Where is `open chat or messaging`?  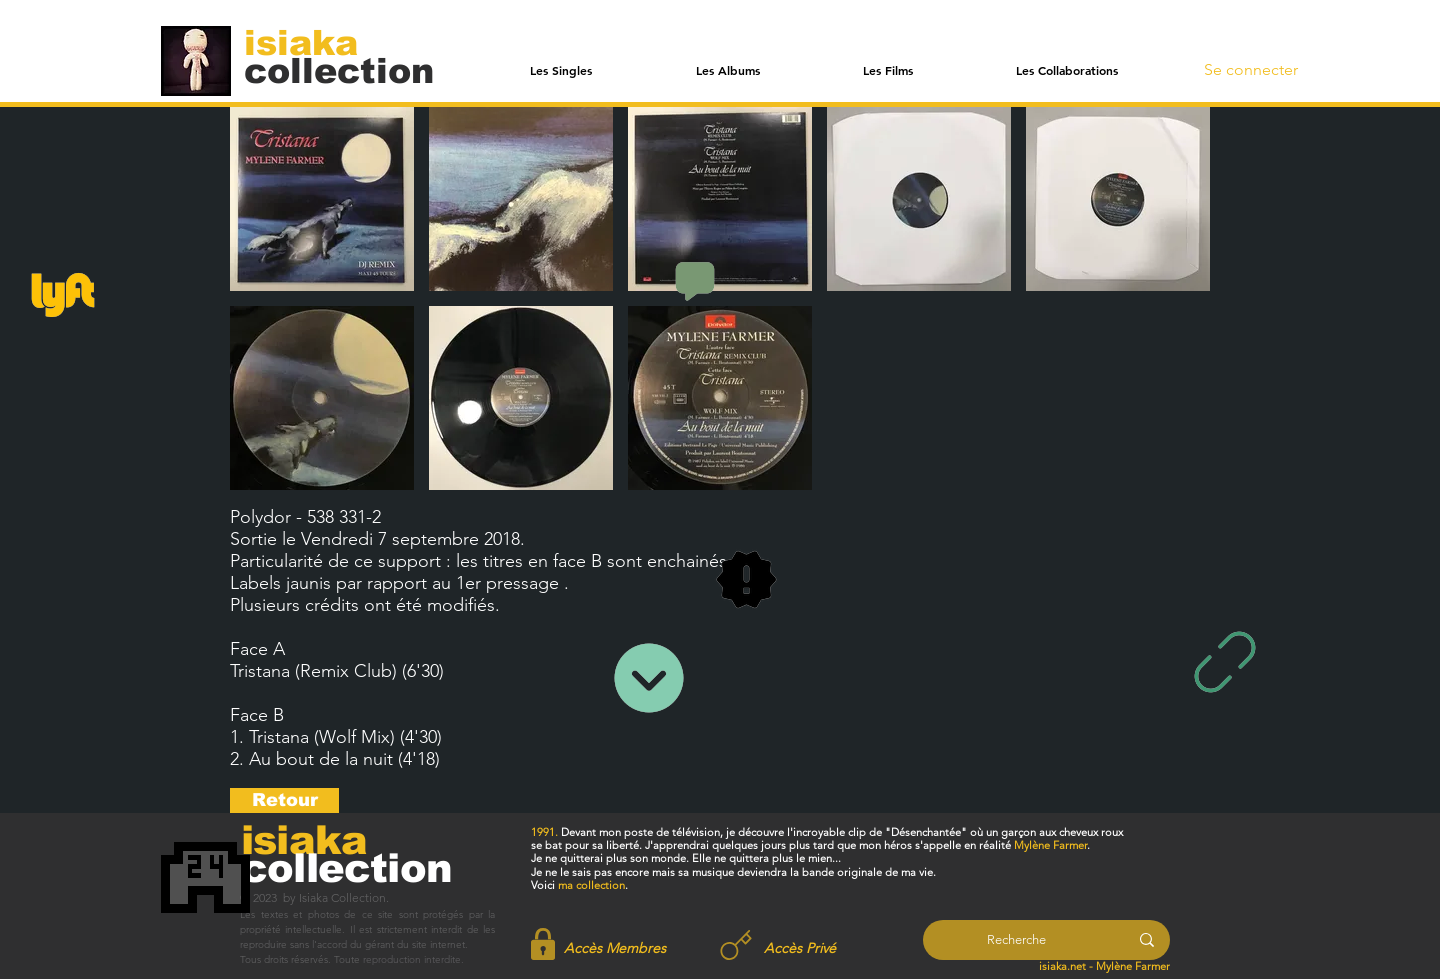
open chat or messaging is located at coordinates (695, 279).